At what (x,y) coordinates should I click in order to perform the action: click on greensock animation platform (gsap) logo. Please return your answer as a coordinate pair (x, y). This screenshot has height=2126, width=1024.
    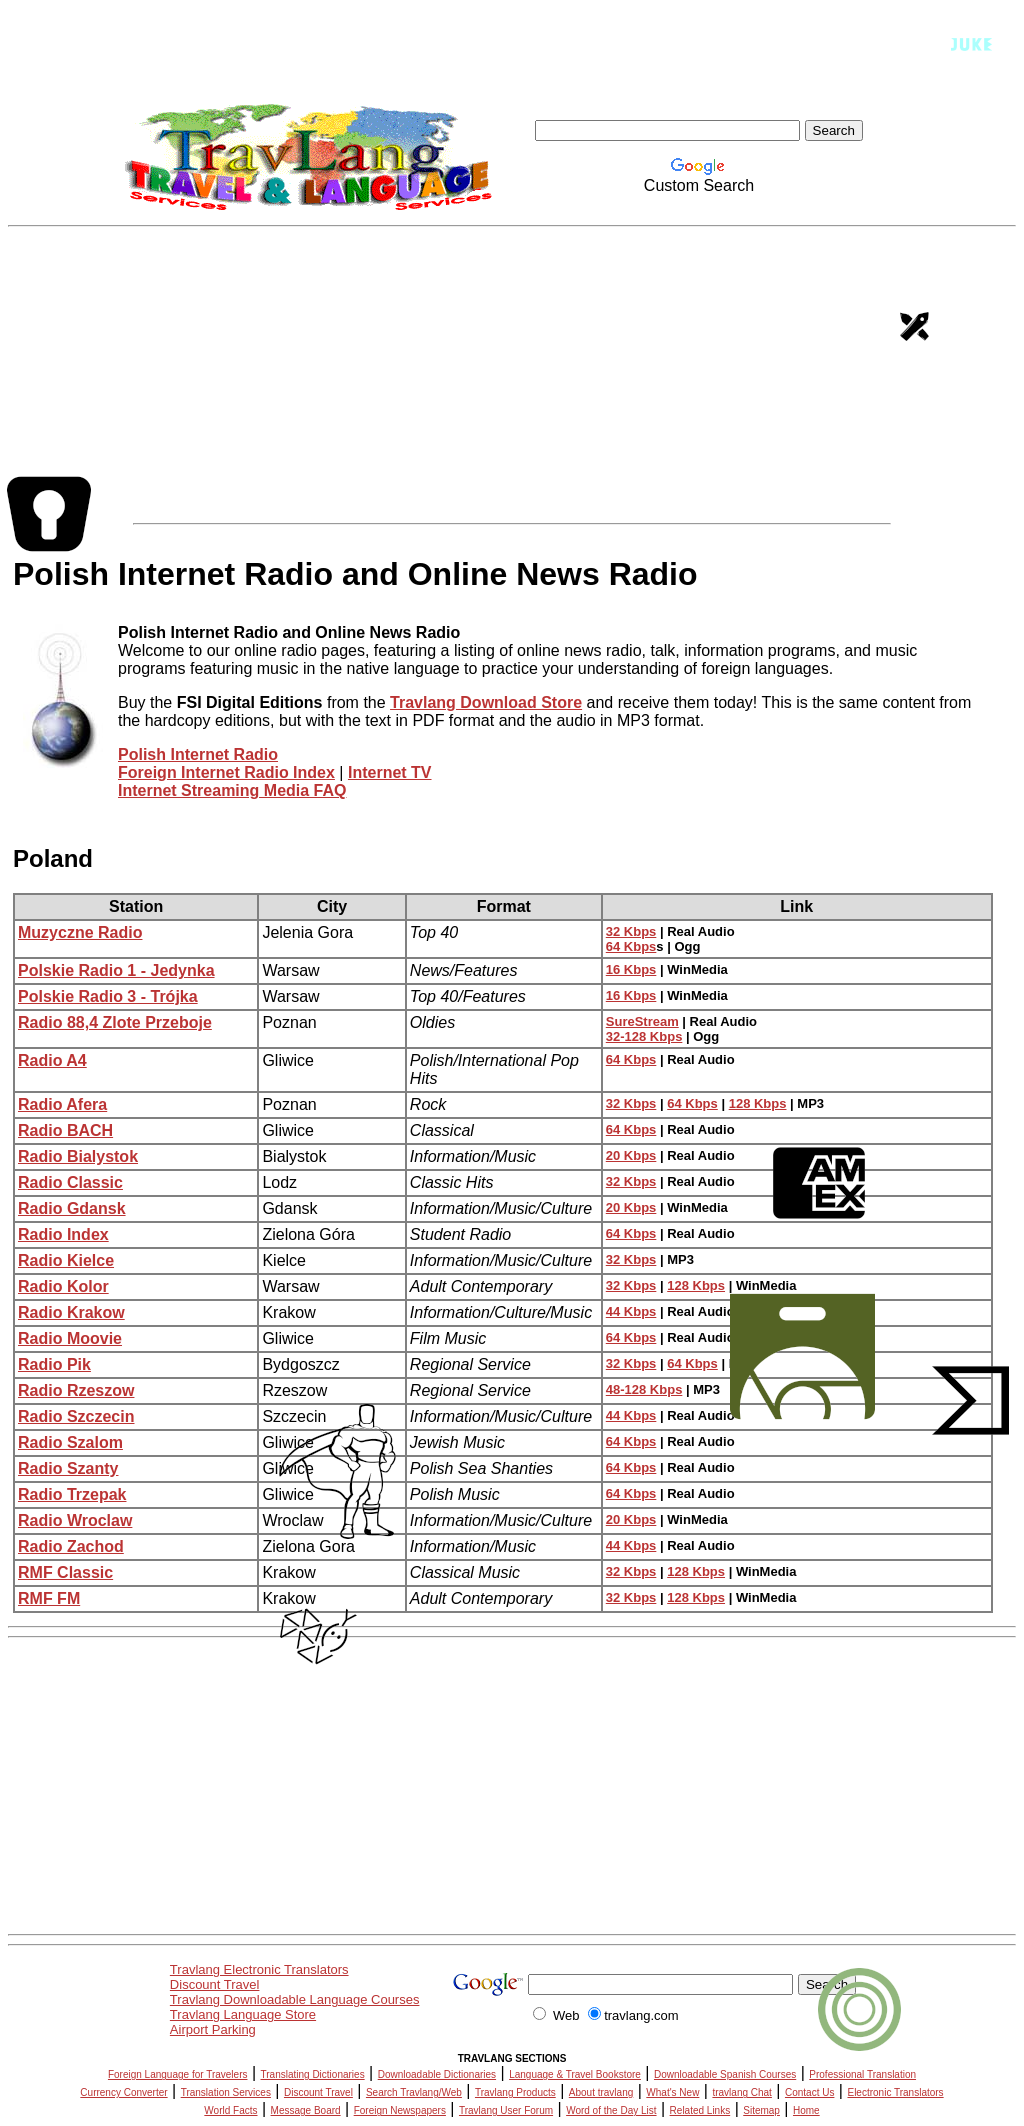
    Looking at the image, I should click on (337, 1471).